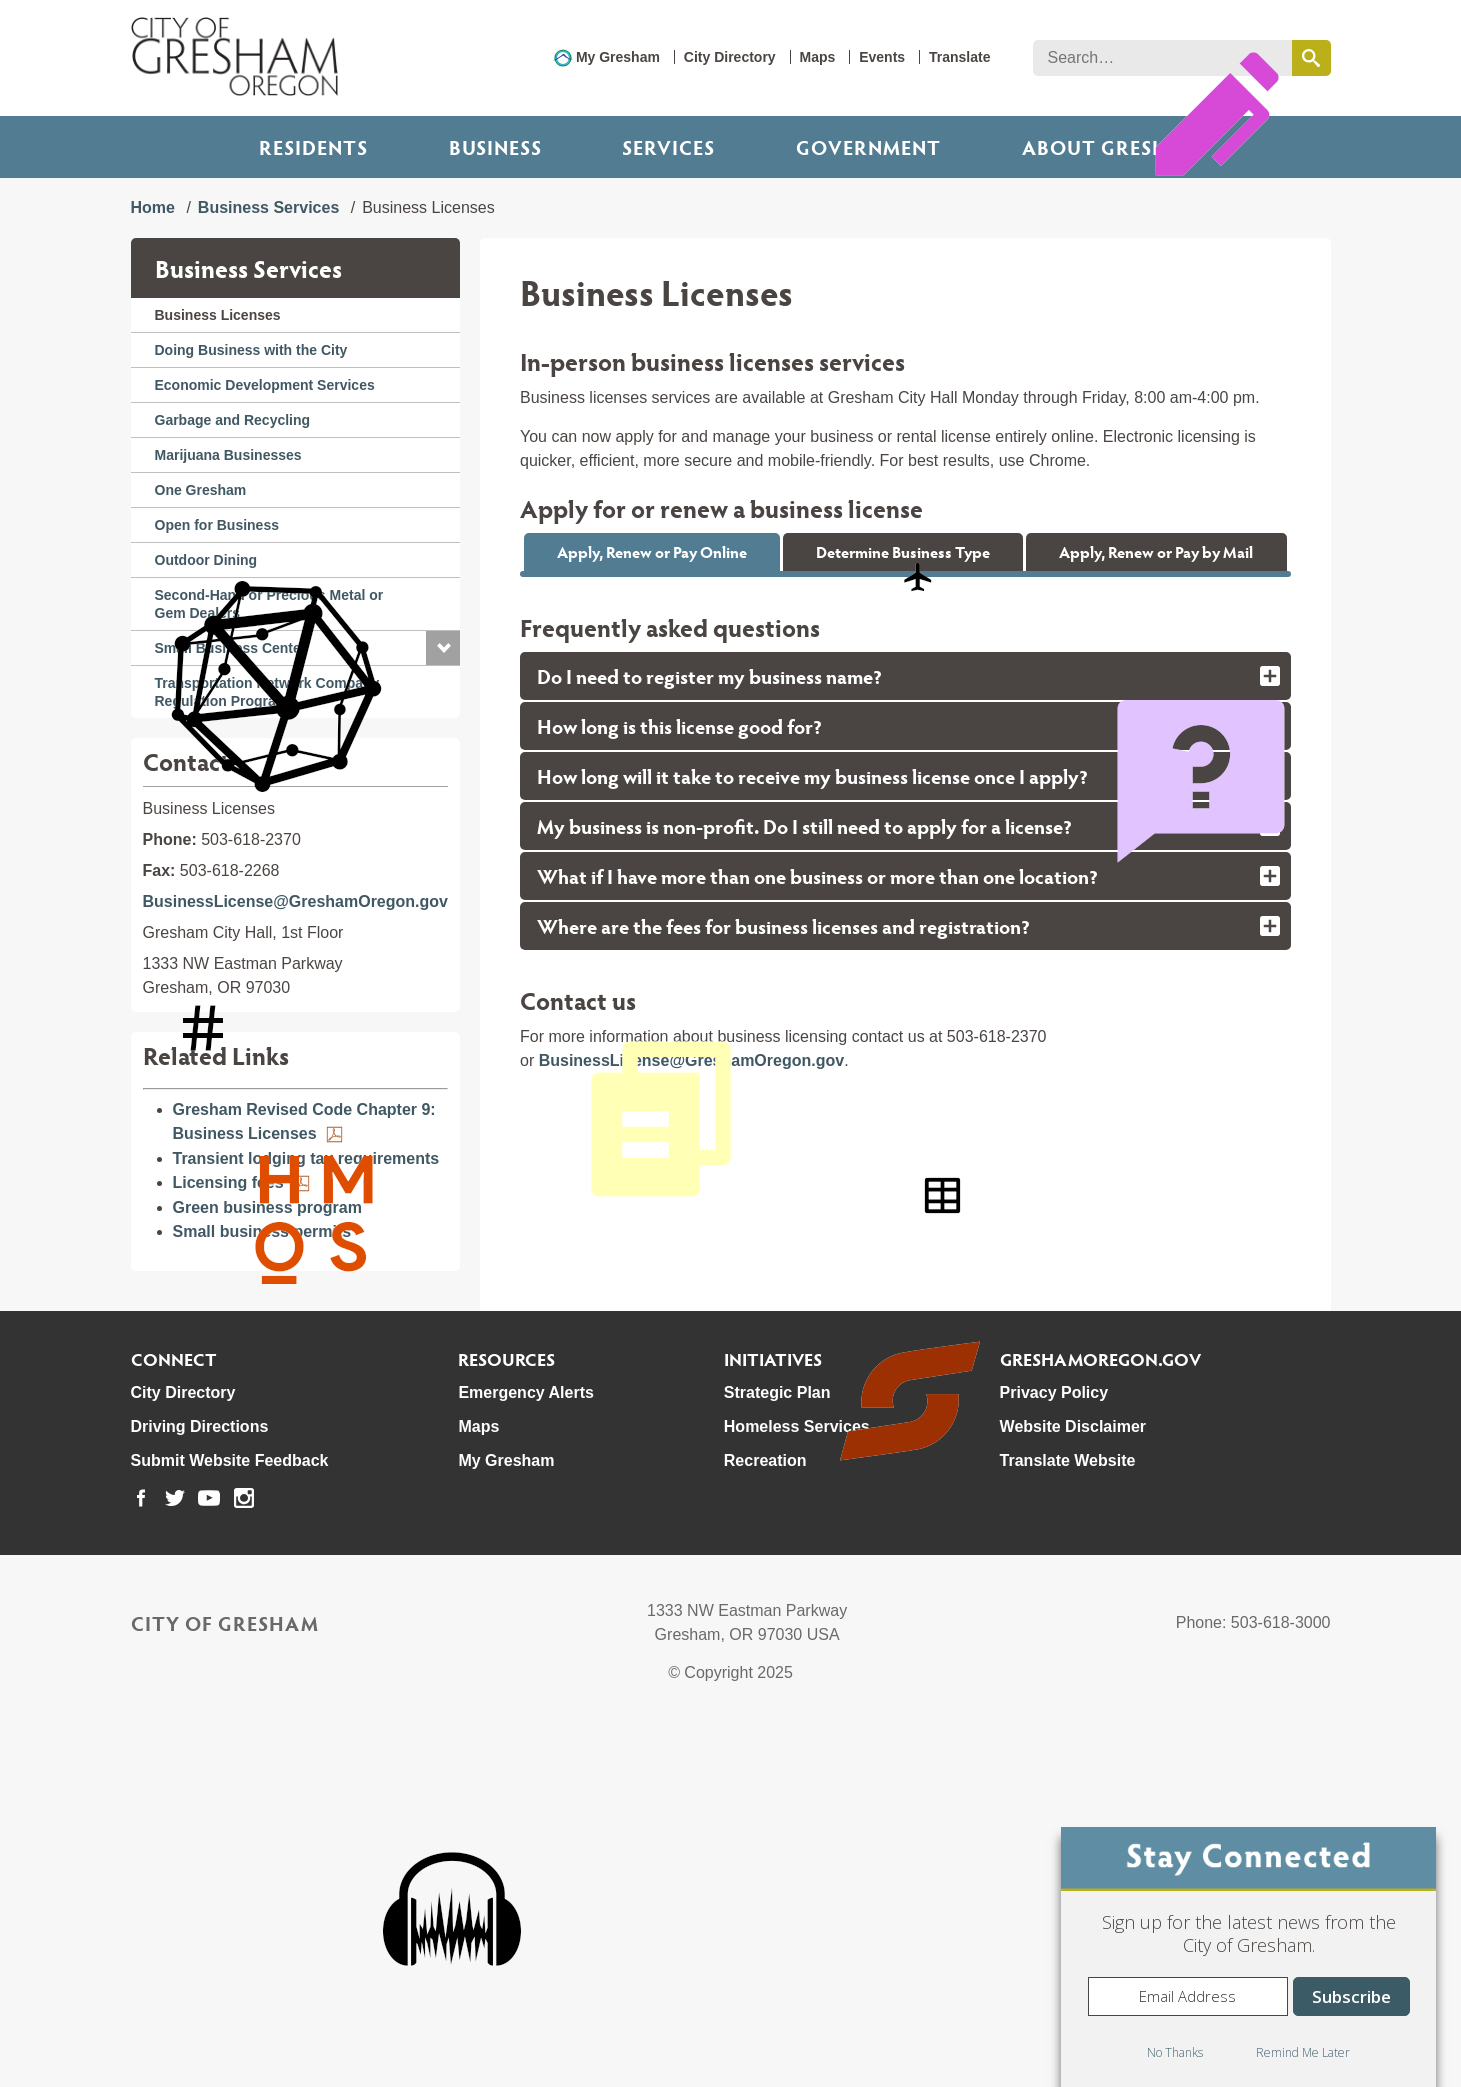 This screenshot has height=2087, width=1461. I want to click on speedypage logo, so click(910, 1401).